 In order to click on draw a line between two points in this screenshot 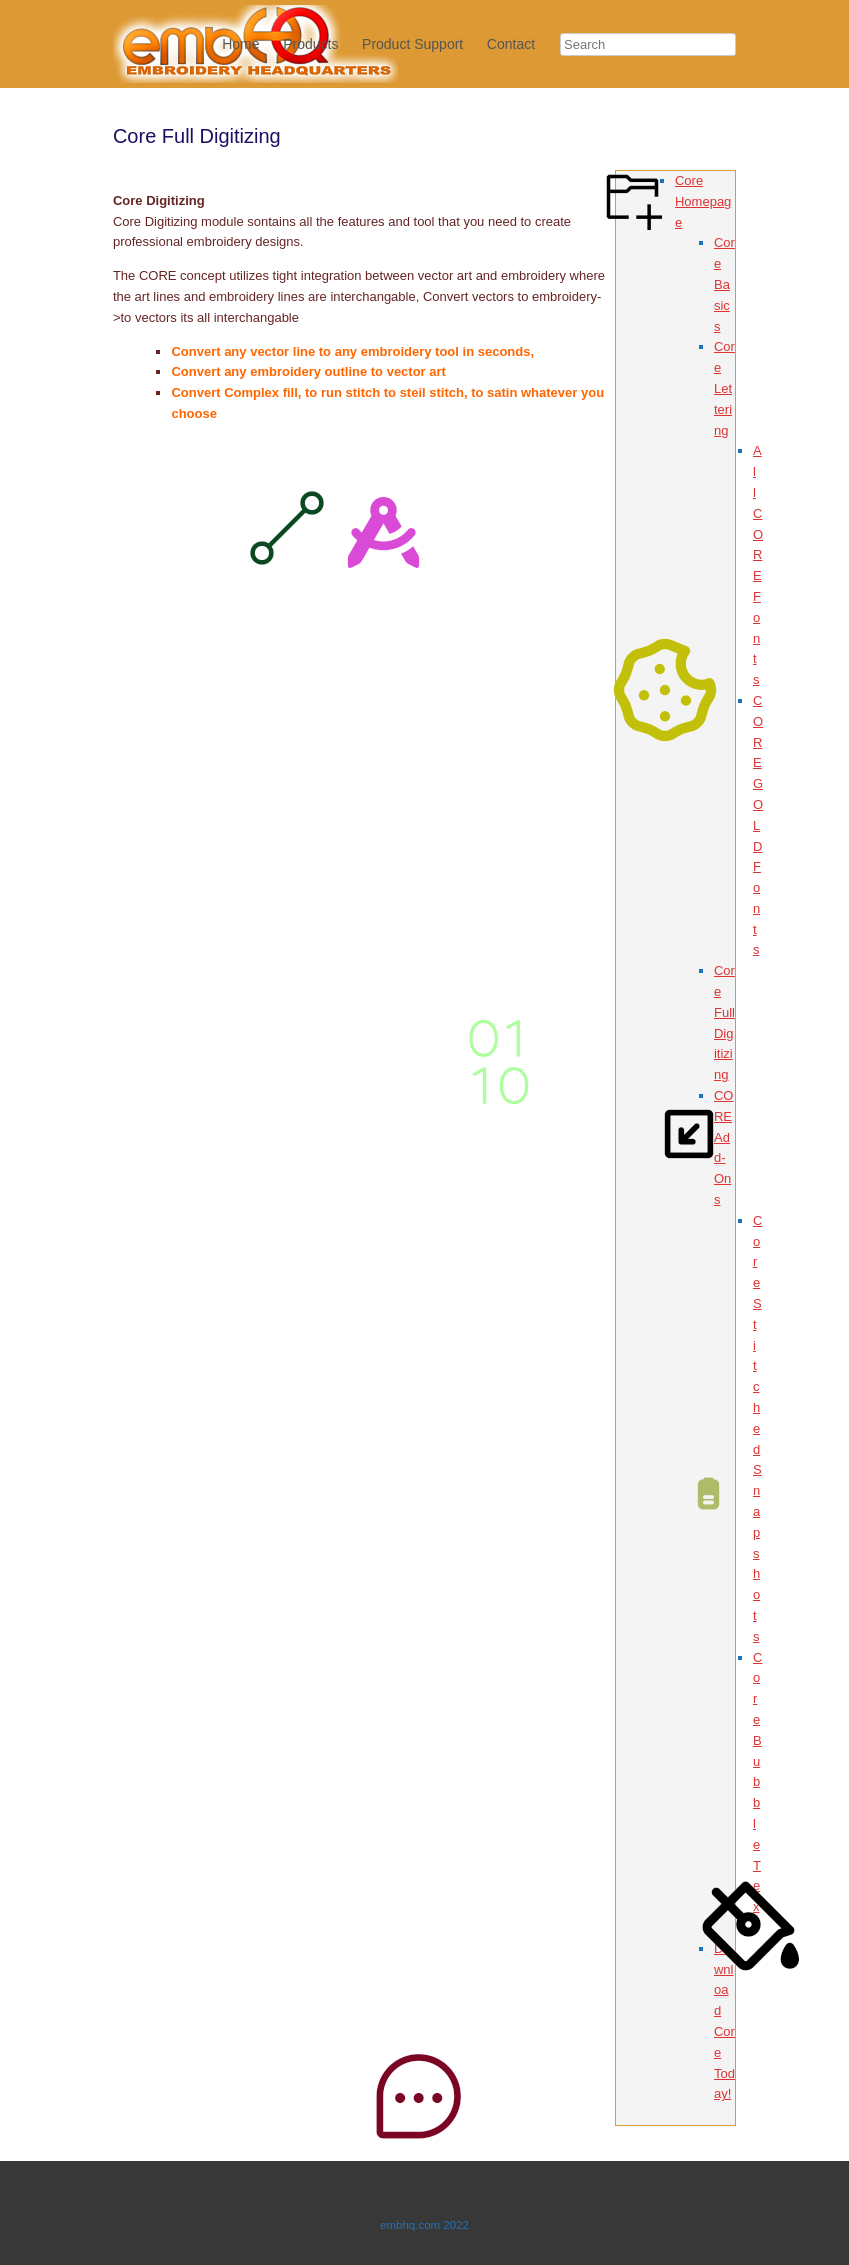, I will do `click(287, 528)`.